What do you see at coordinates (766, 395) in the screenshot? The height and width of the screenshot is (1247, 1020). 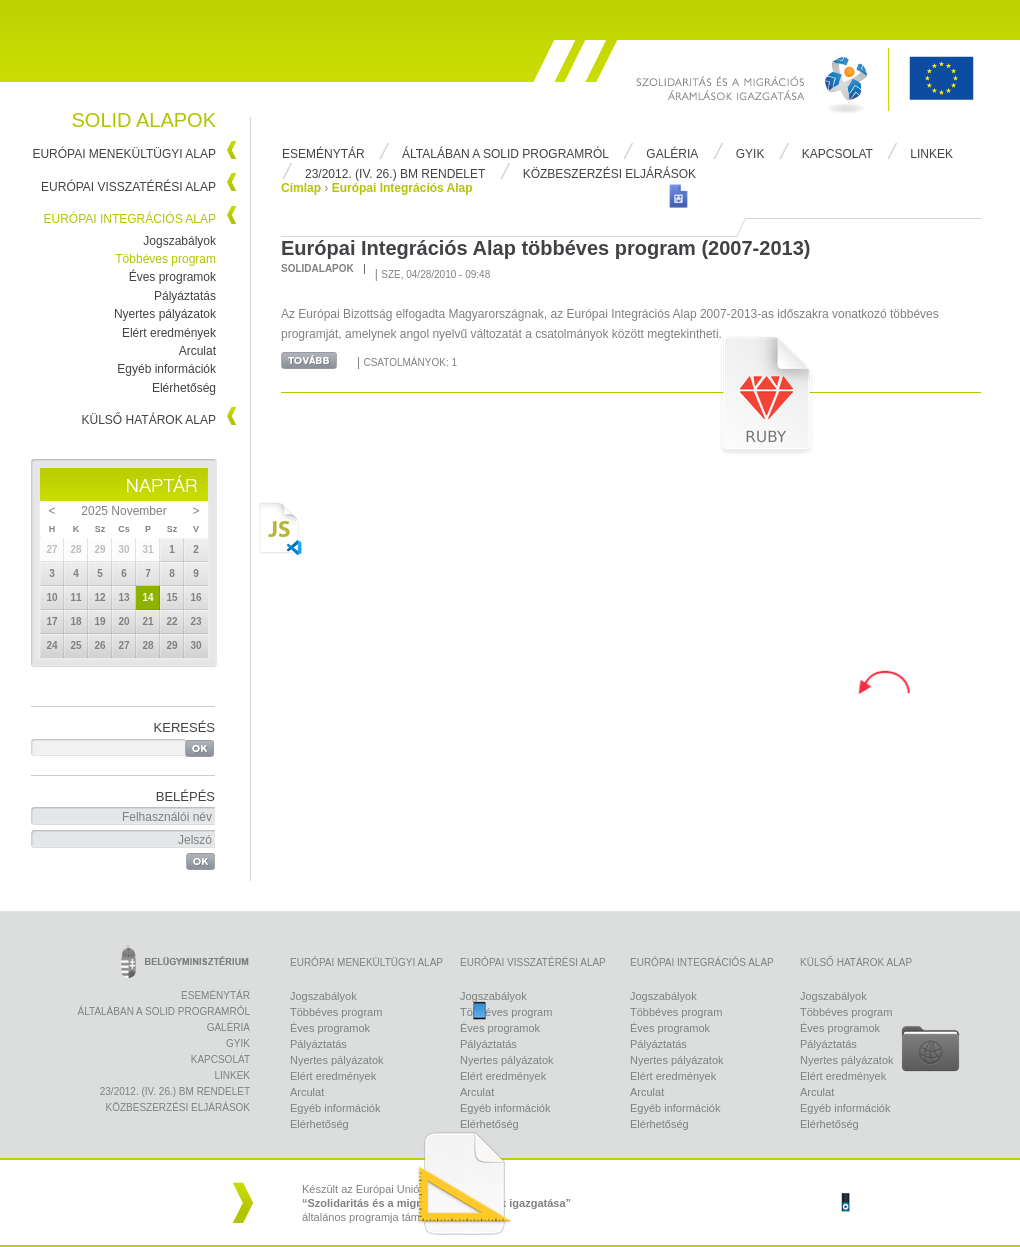 I see `ruby programming language source file` at bounding box center [766, 395].